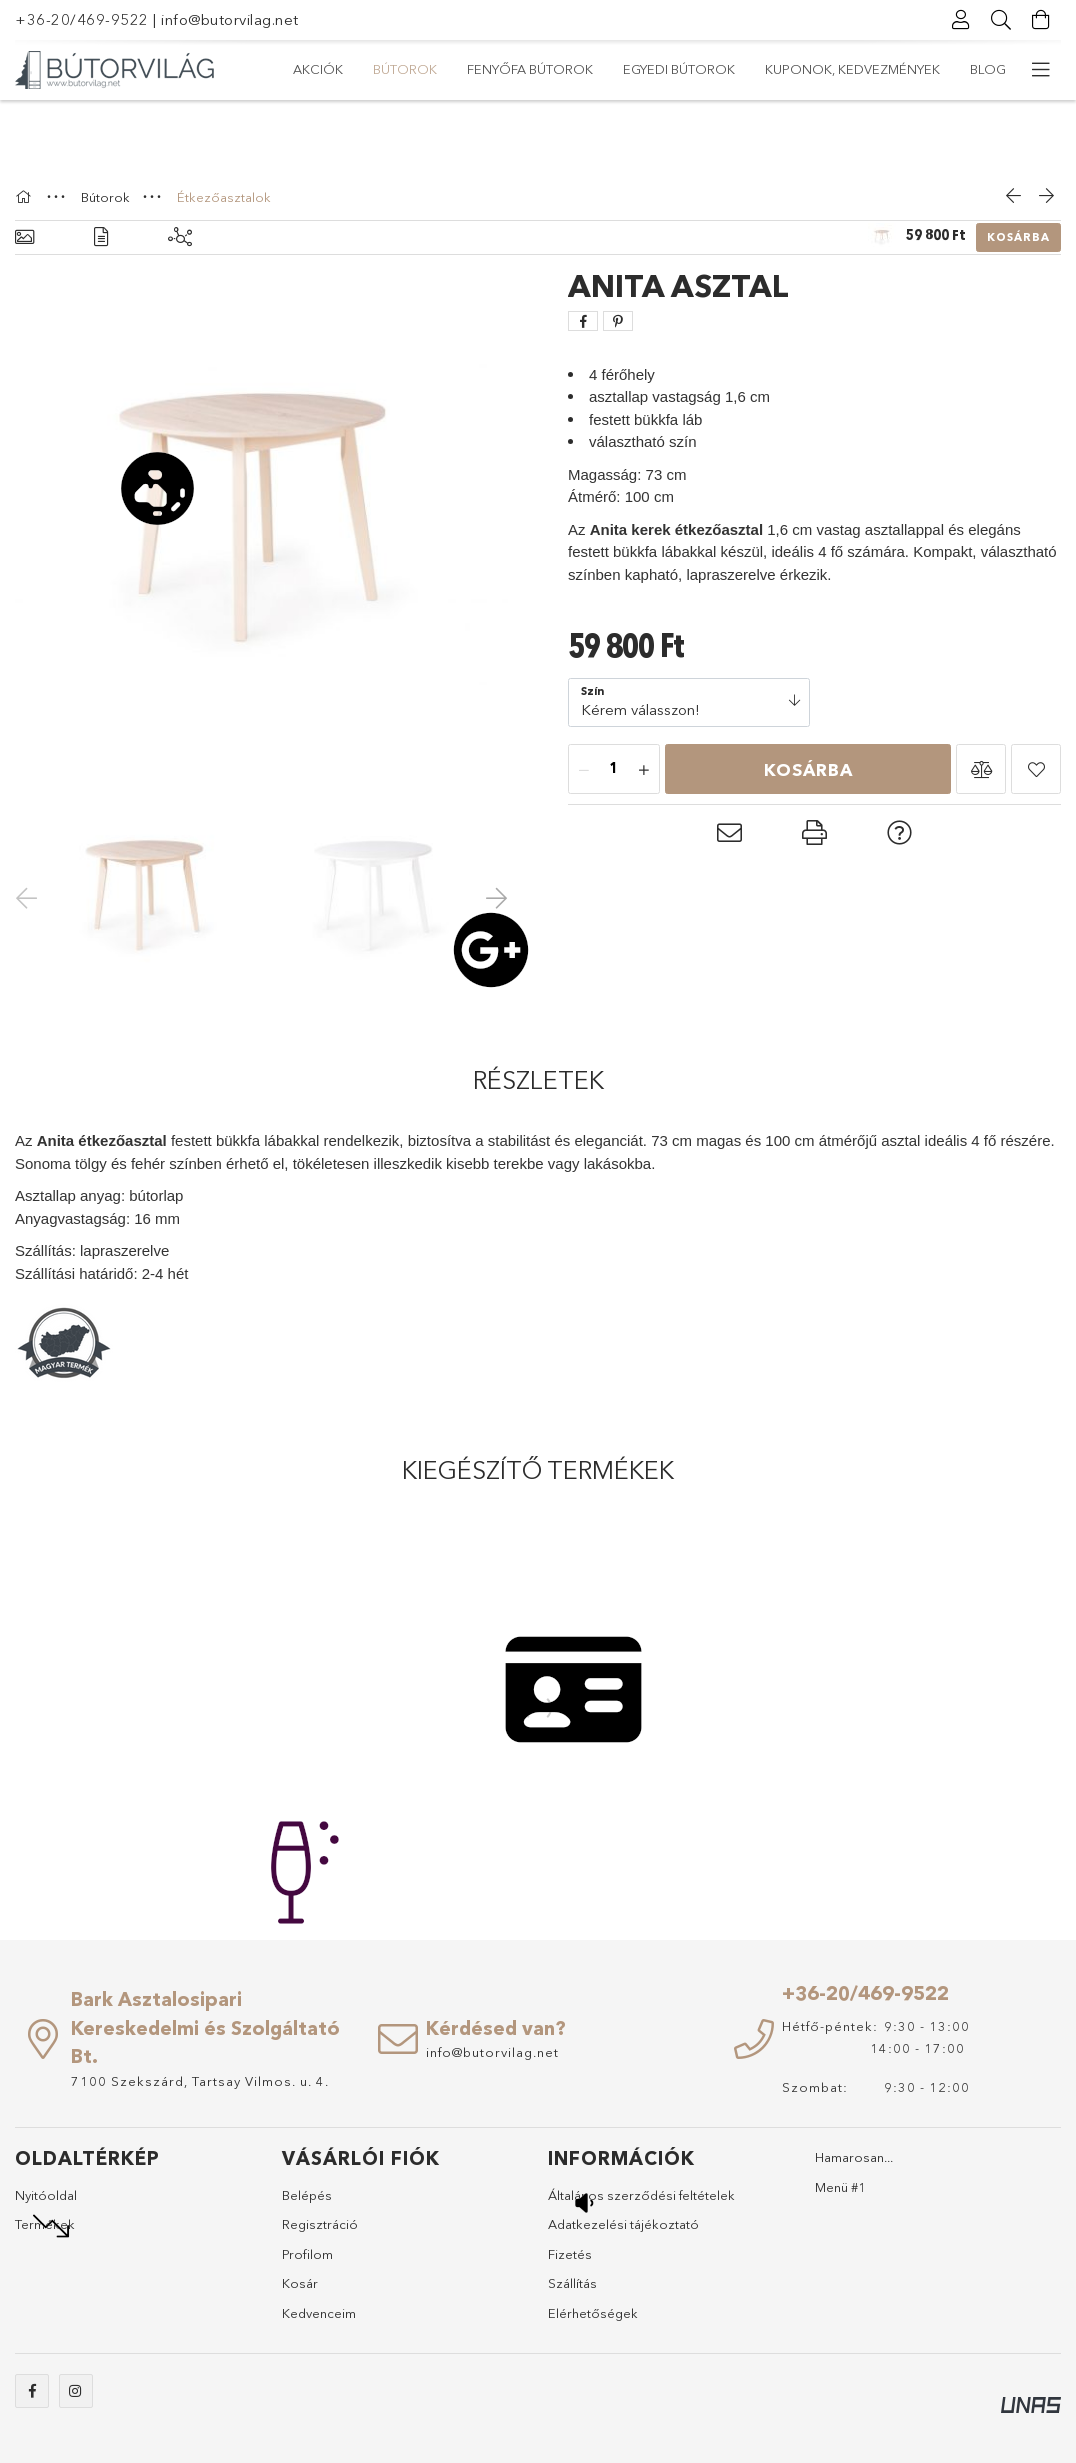 Image resolution: width=1076 pixels, height=2463 pixels. What do you see at coordinates (51, 2226) in the screenshot?
I see `indicates a downward trend or decline in metrics` at bounding box center [51, 2226].